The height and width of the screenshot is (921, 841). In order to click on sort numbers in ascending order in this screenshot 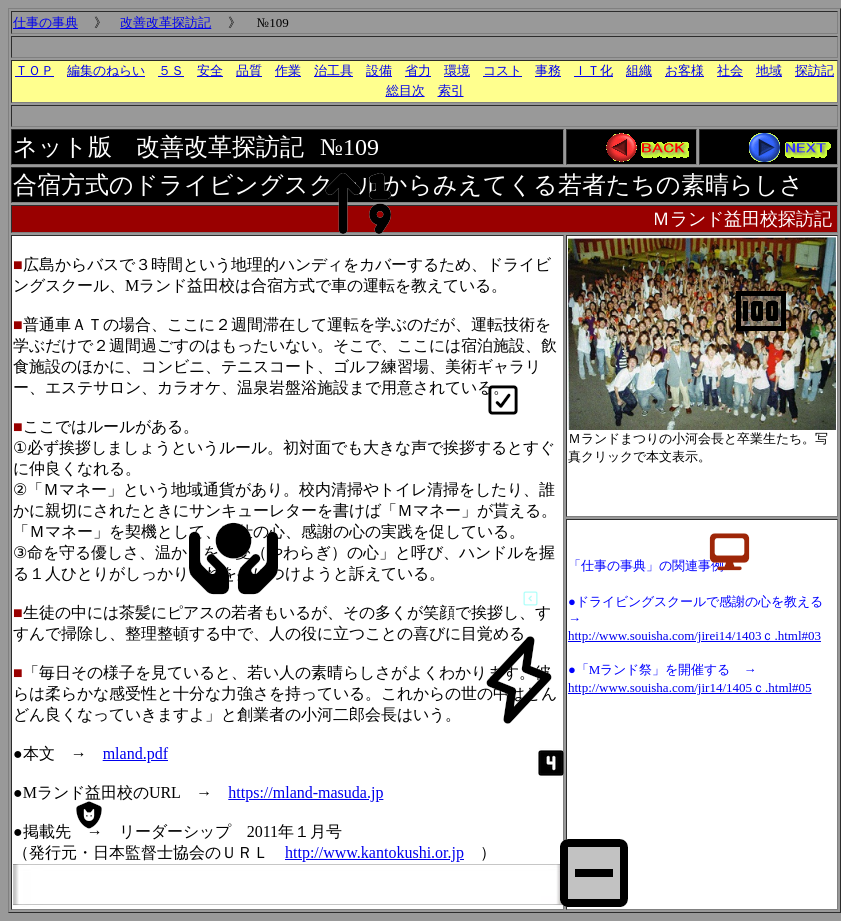, I will do `click(360, 203)`.